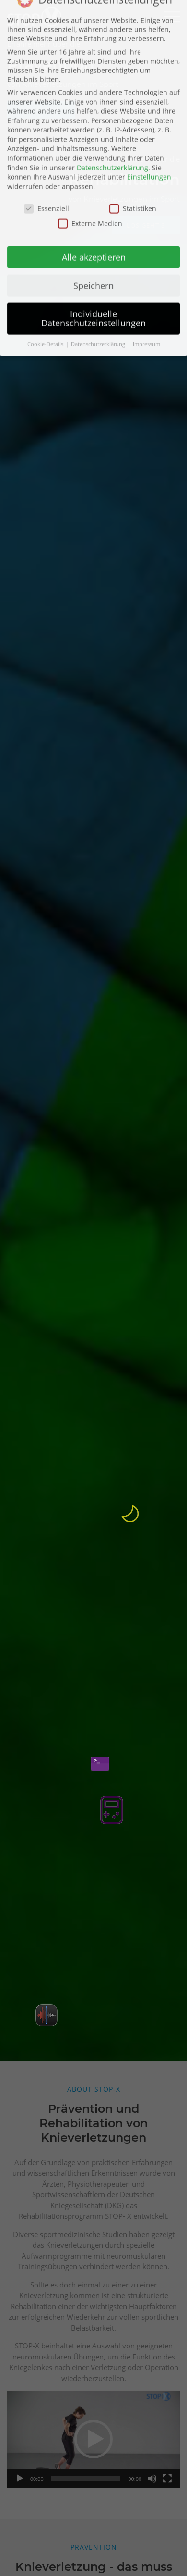 The image size is (187, 2576). I want to click on open voice memos app, so click(47, 2015).